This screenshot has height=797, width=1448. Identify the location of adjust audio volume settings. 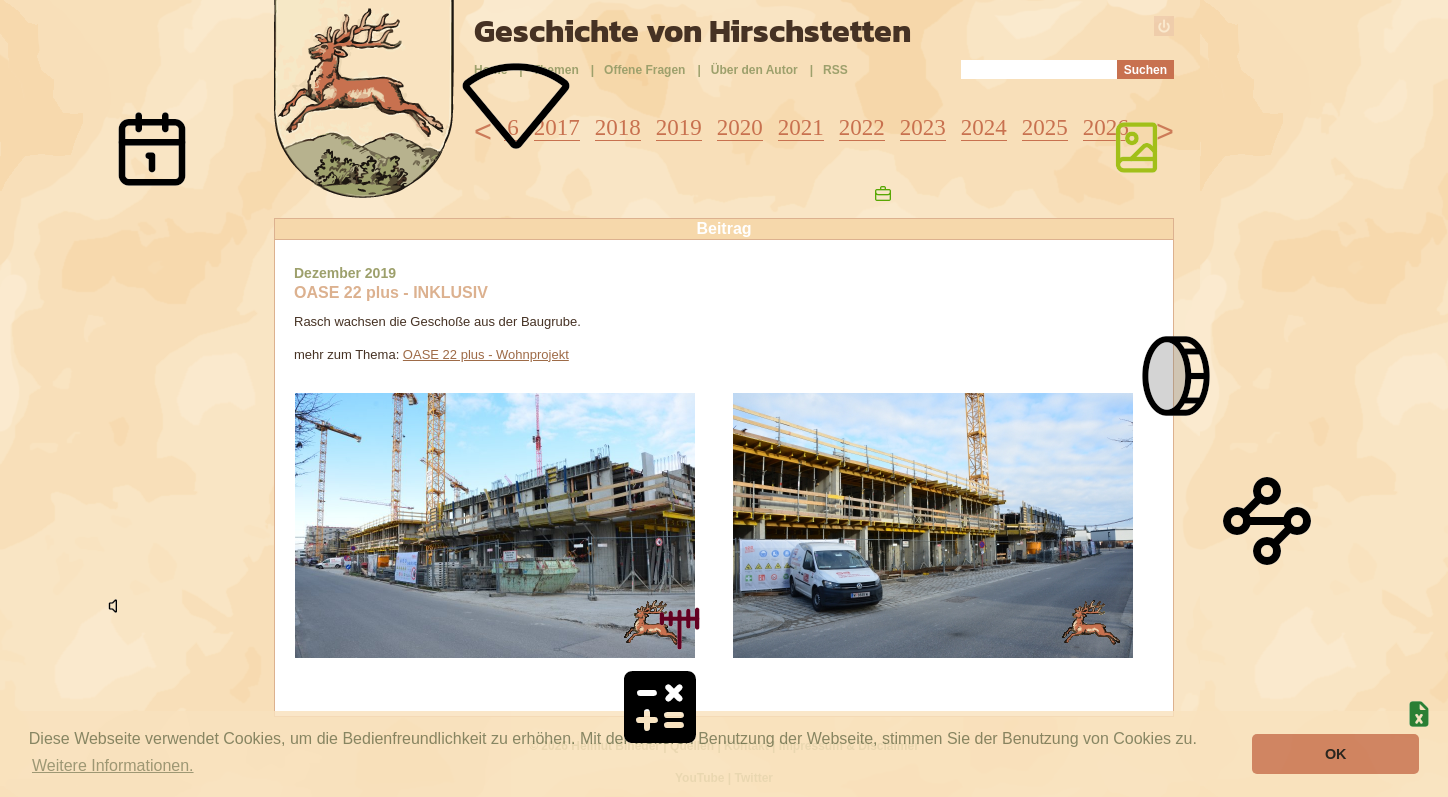
(117, 606).